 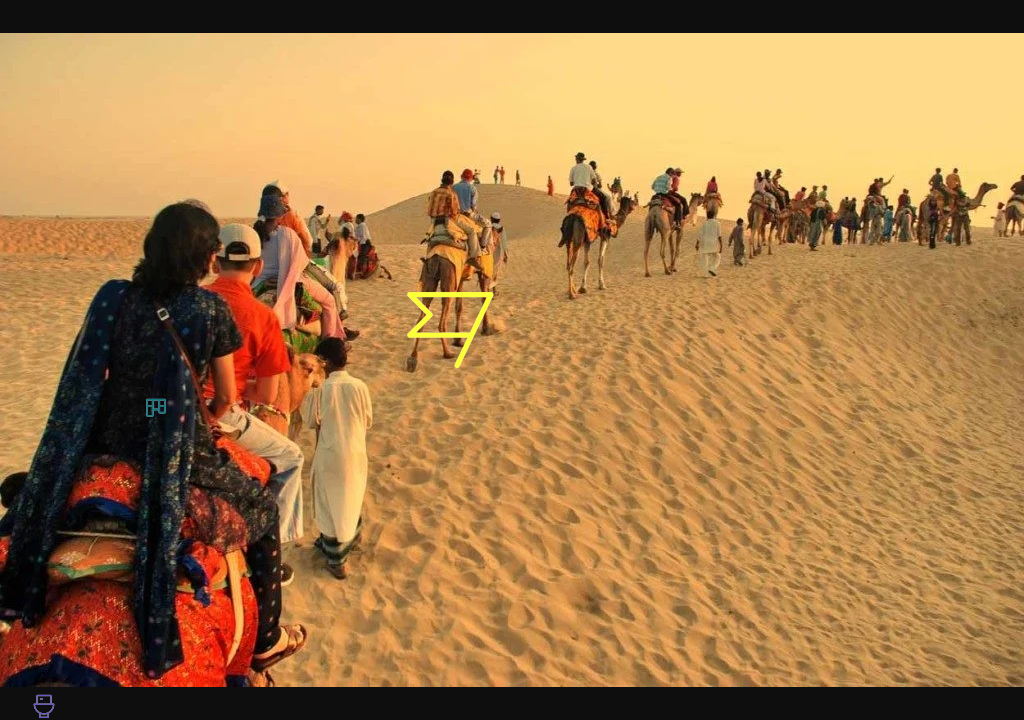 What do you see at coordinates (156, 407) in the screenshot?
I see `open kanban board view` at bounding box center [156, 407].